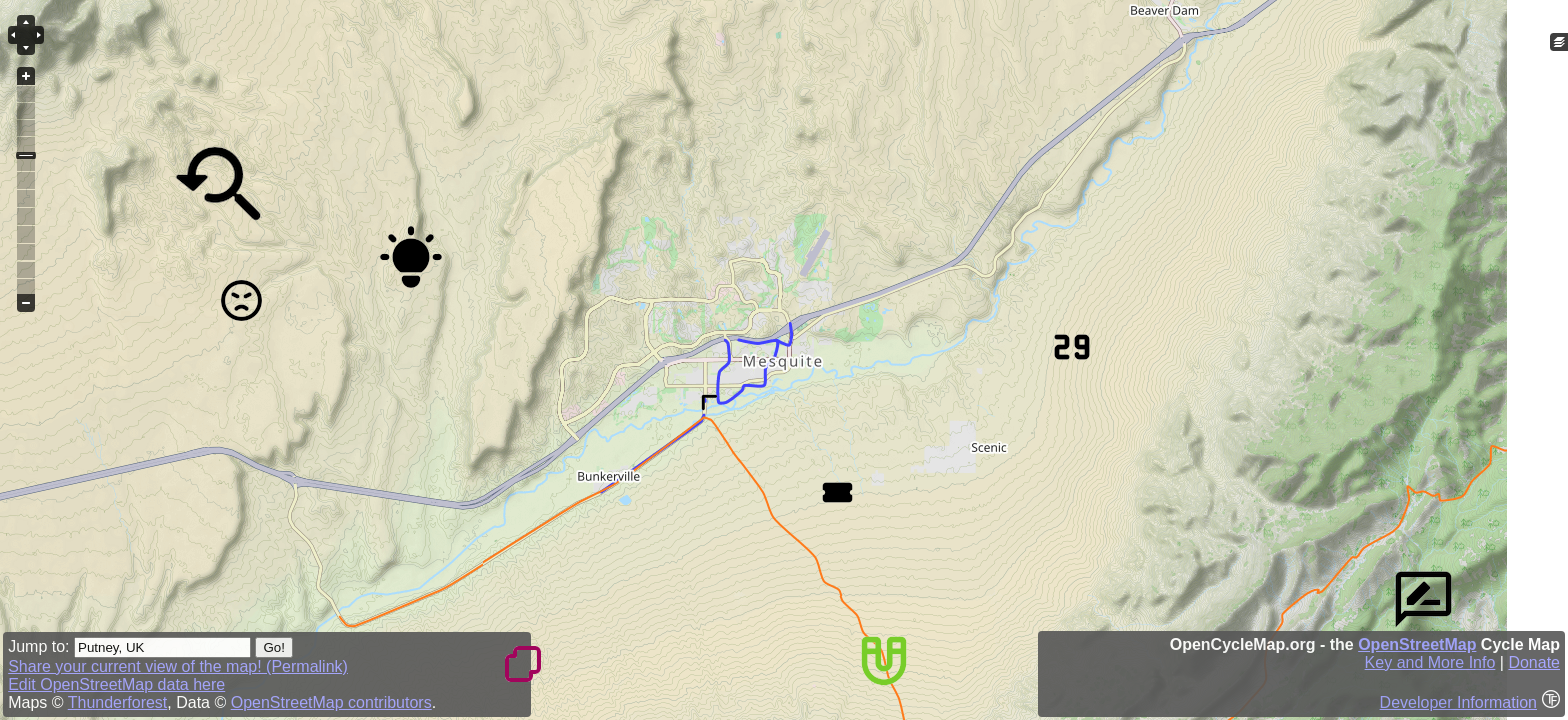 Image resolution: width=1568 pixels, height=720 pixels. I want to click on select angry reaction or emoji, so click(241, 300).